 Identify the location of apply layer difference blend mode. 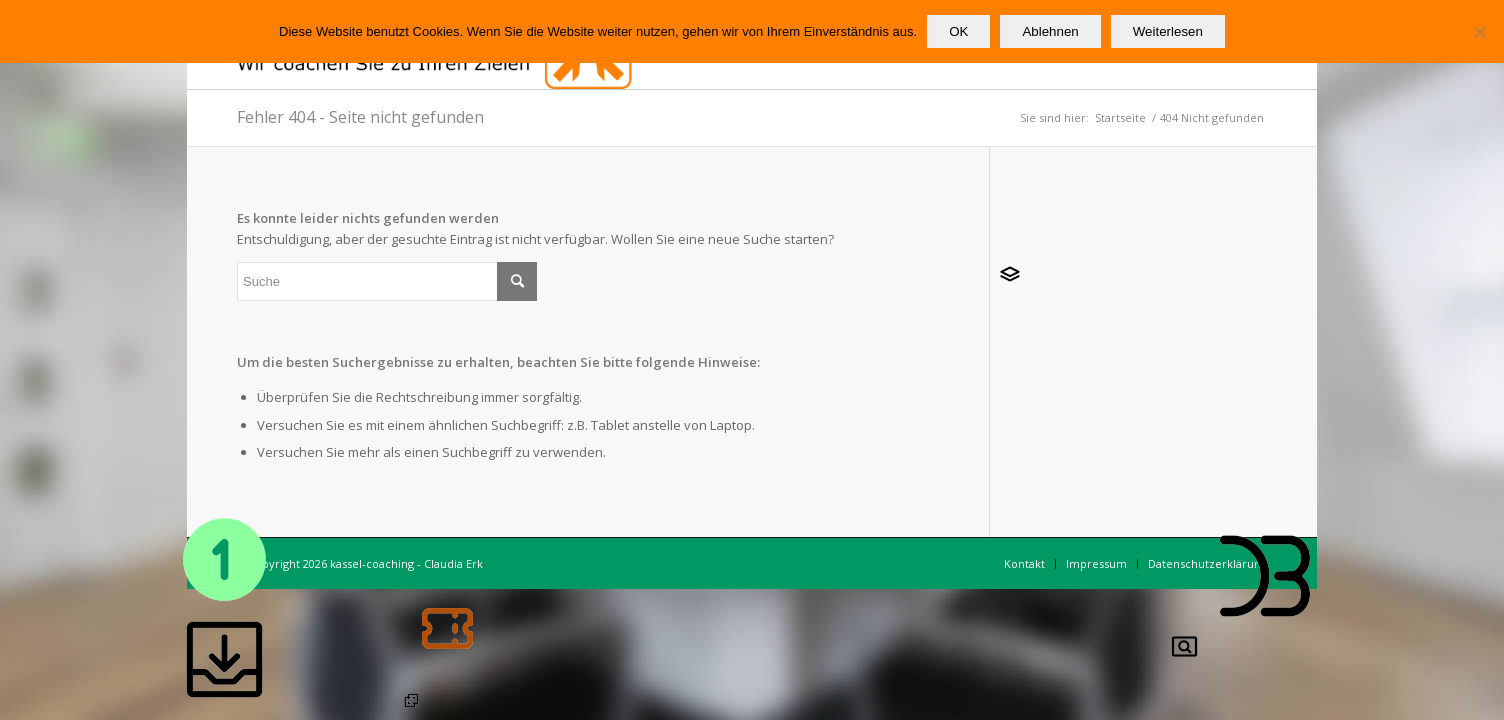
(411, 700).